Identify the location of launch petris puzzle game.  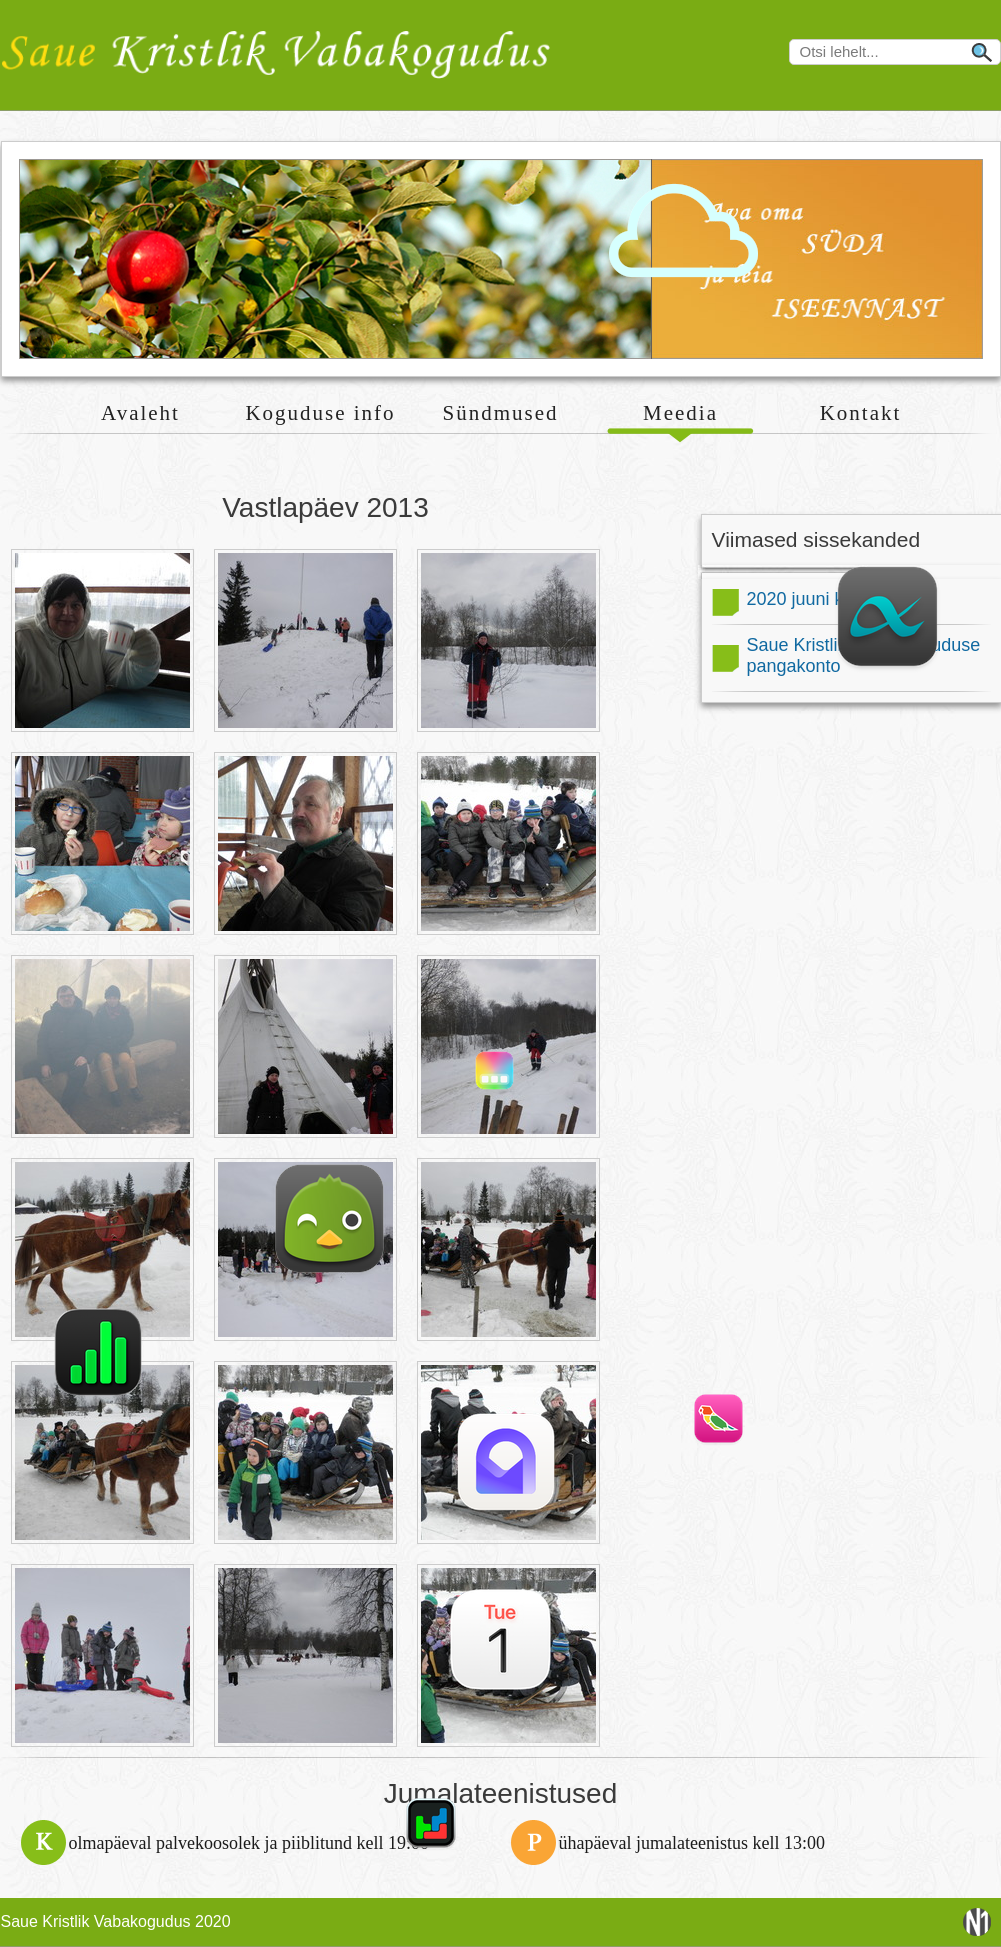
(431, 1823).